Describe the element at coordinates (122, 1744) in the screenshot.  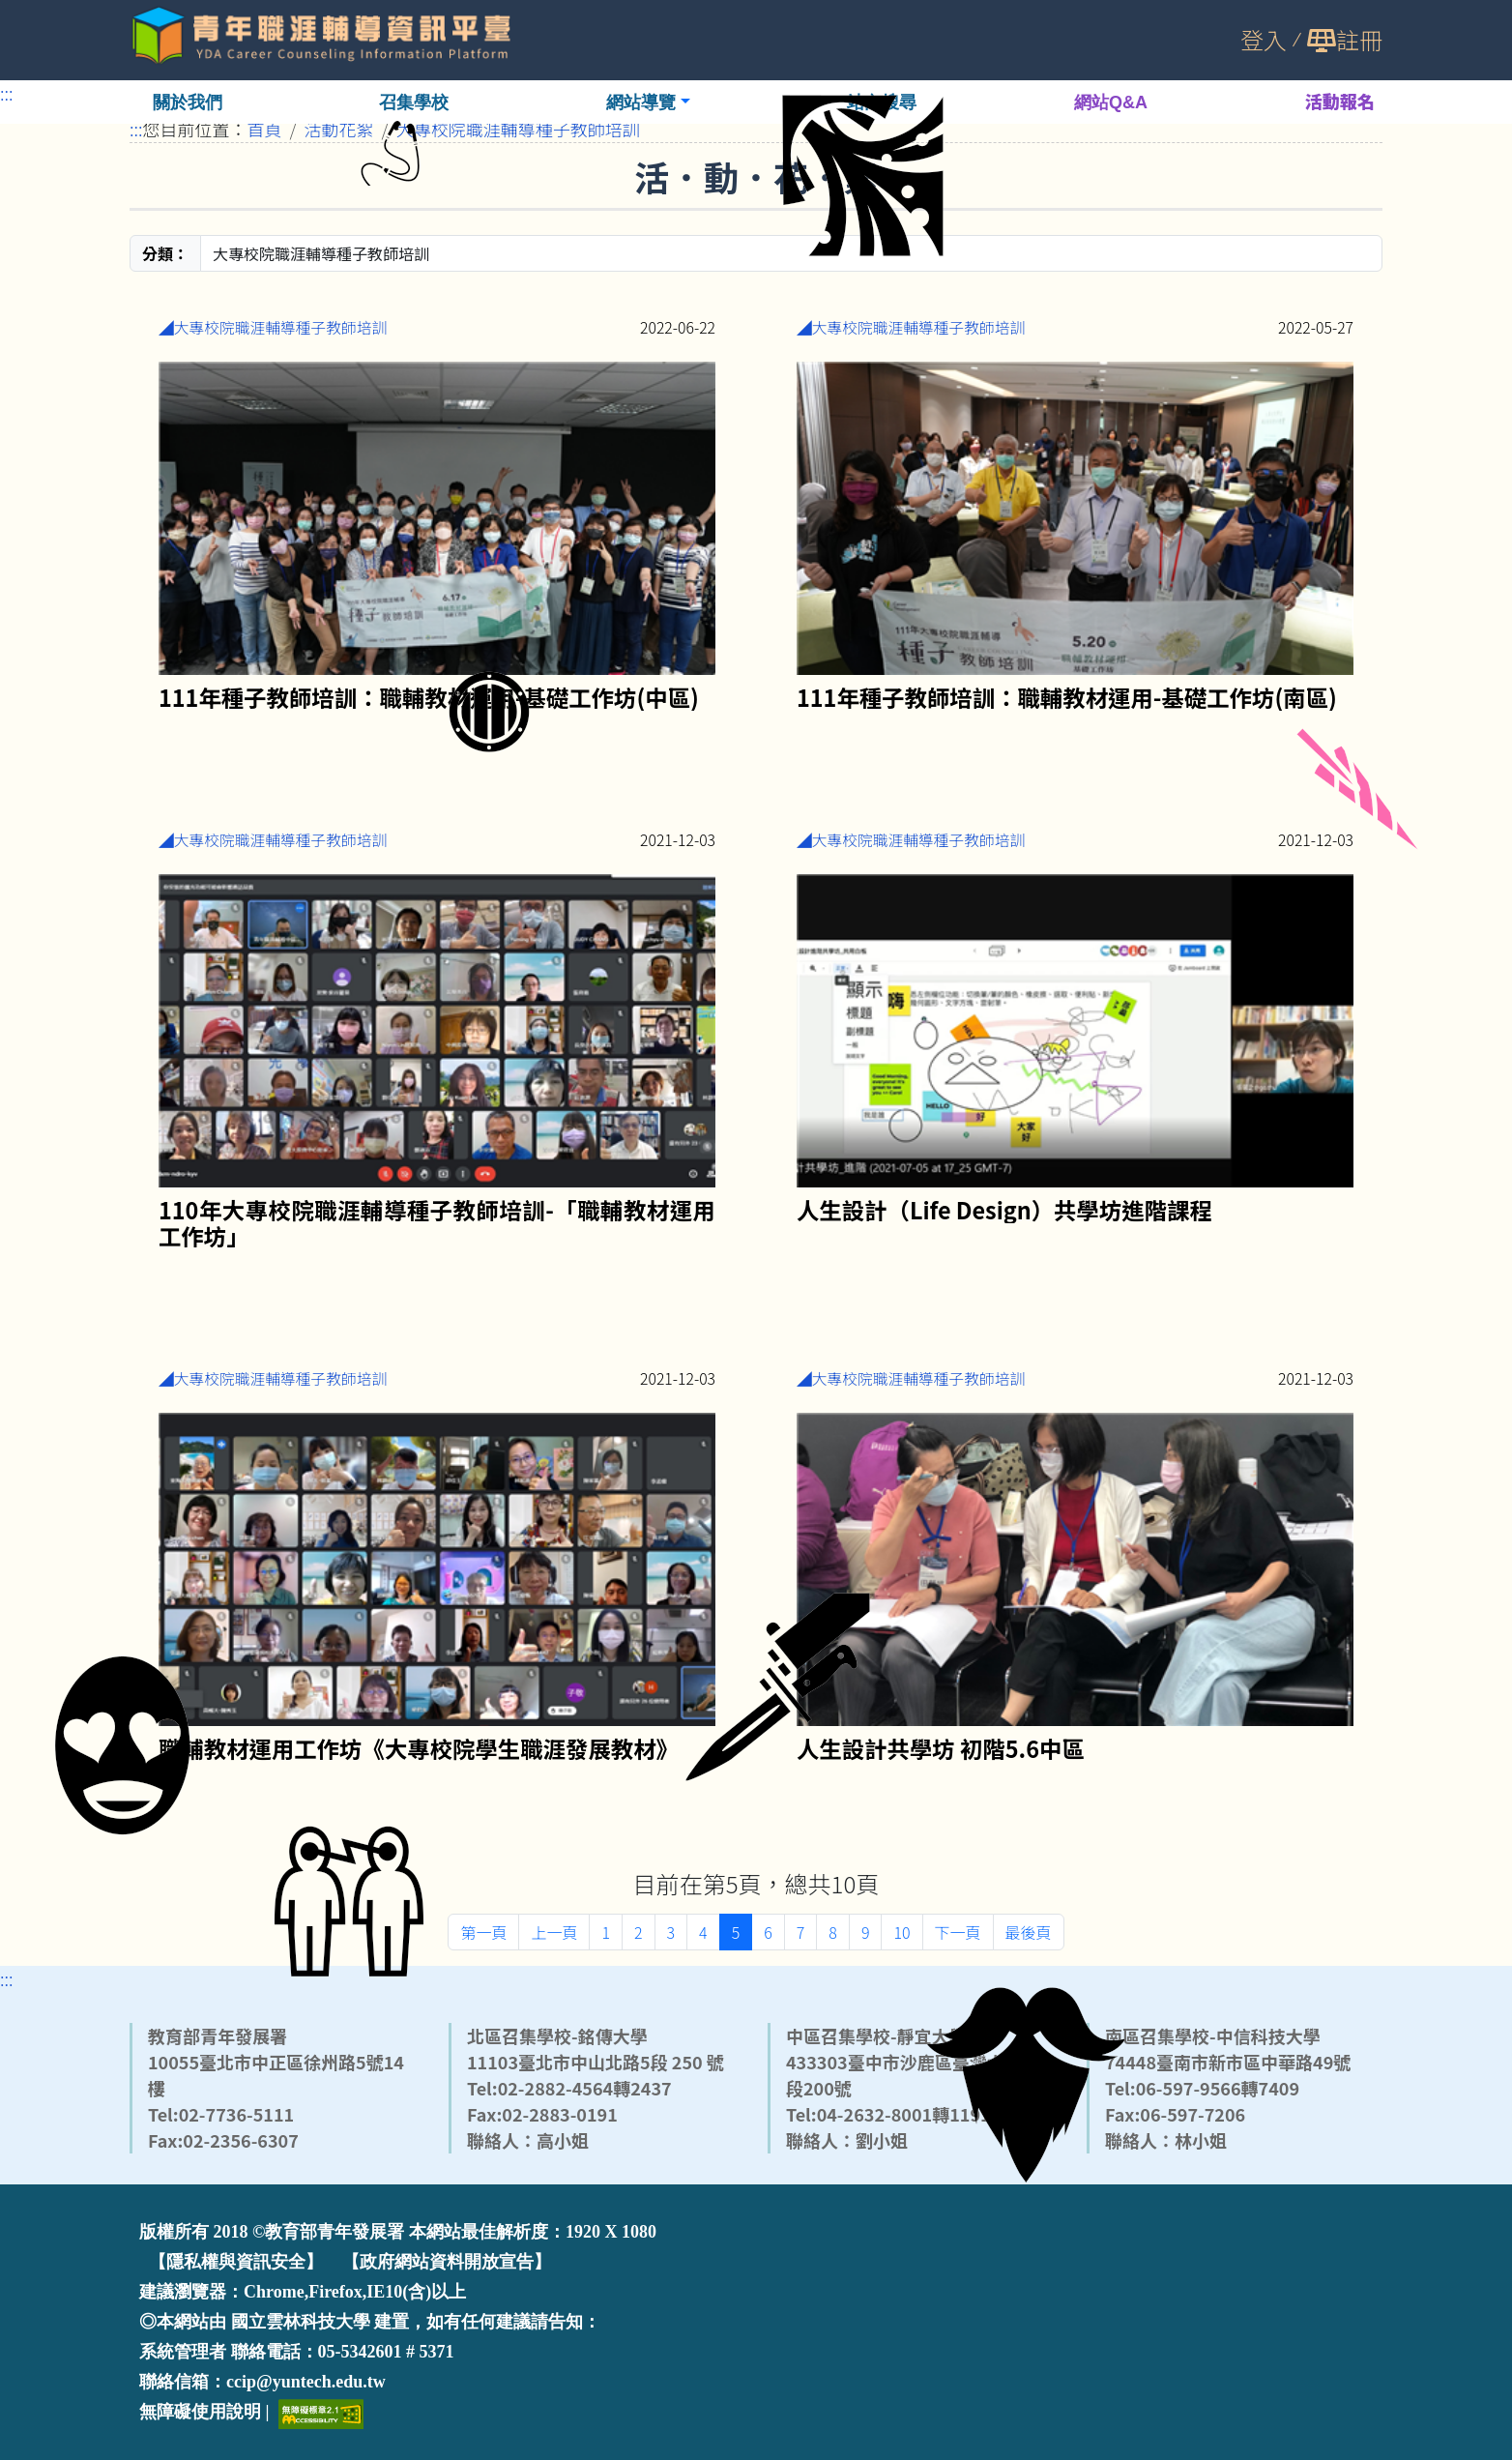
I see `indicates a "love" or "smitten" reaction` at that location.